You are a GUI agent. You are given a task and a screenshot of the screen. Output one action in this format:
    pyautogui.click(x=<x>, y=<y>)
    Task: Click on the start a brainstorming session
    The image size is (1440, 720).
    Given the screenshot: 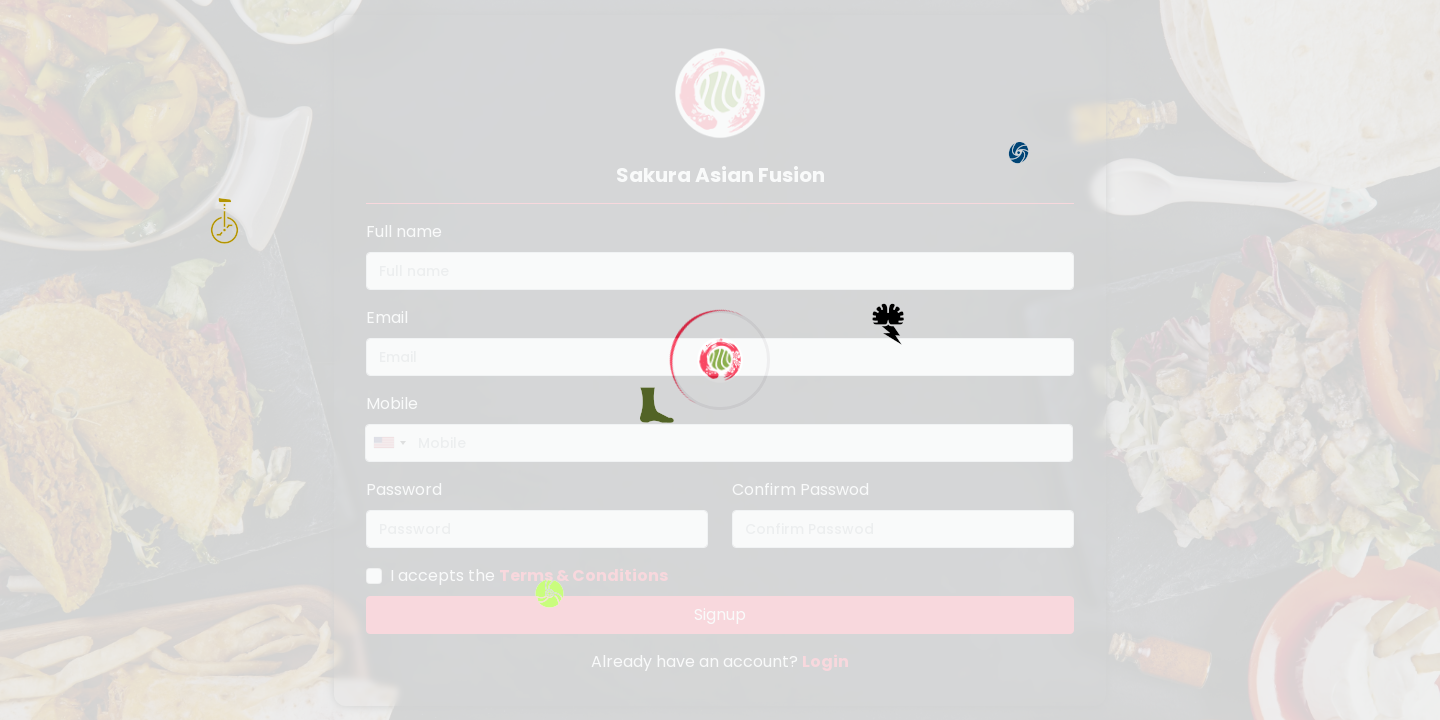 What is the action you would take?
    pyautogui.click(x=888, y=324)
    